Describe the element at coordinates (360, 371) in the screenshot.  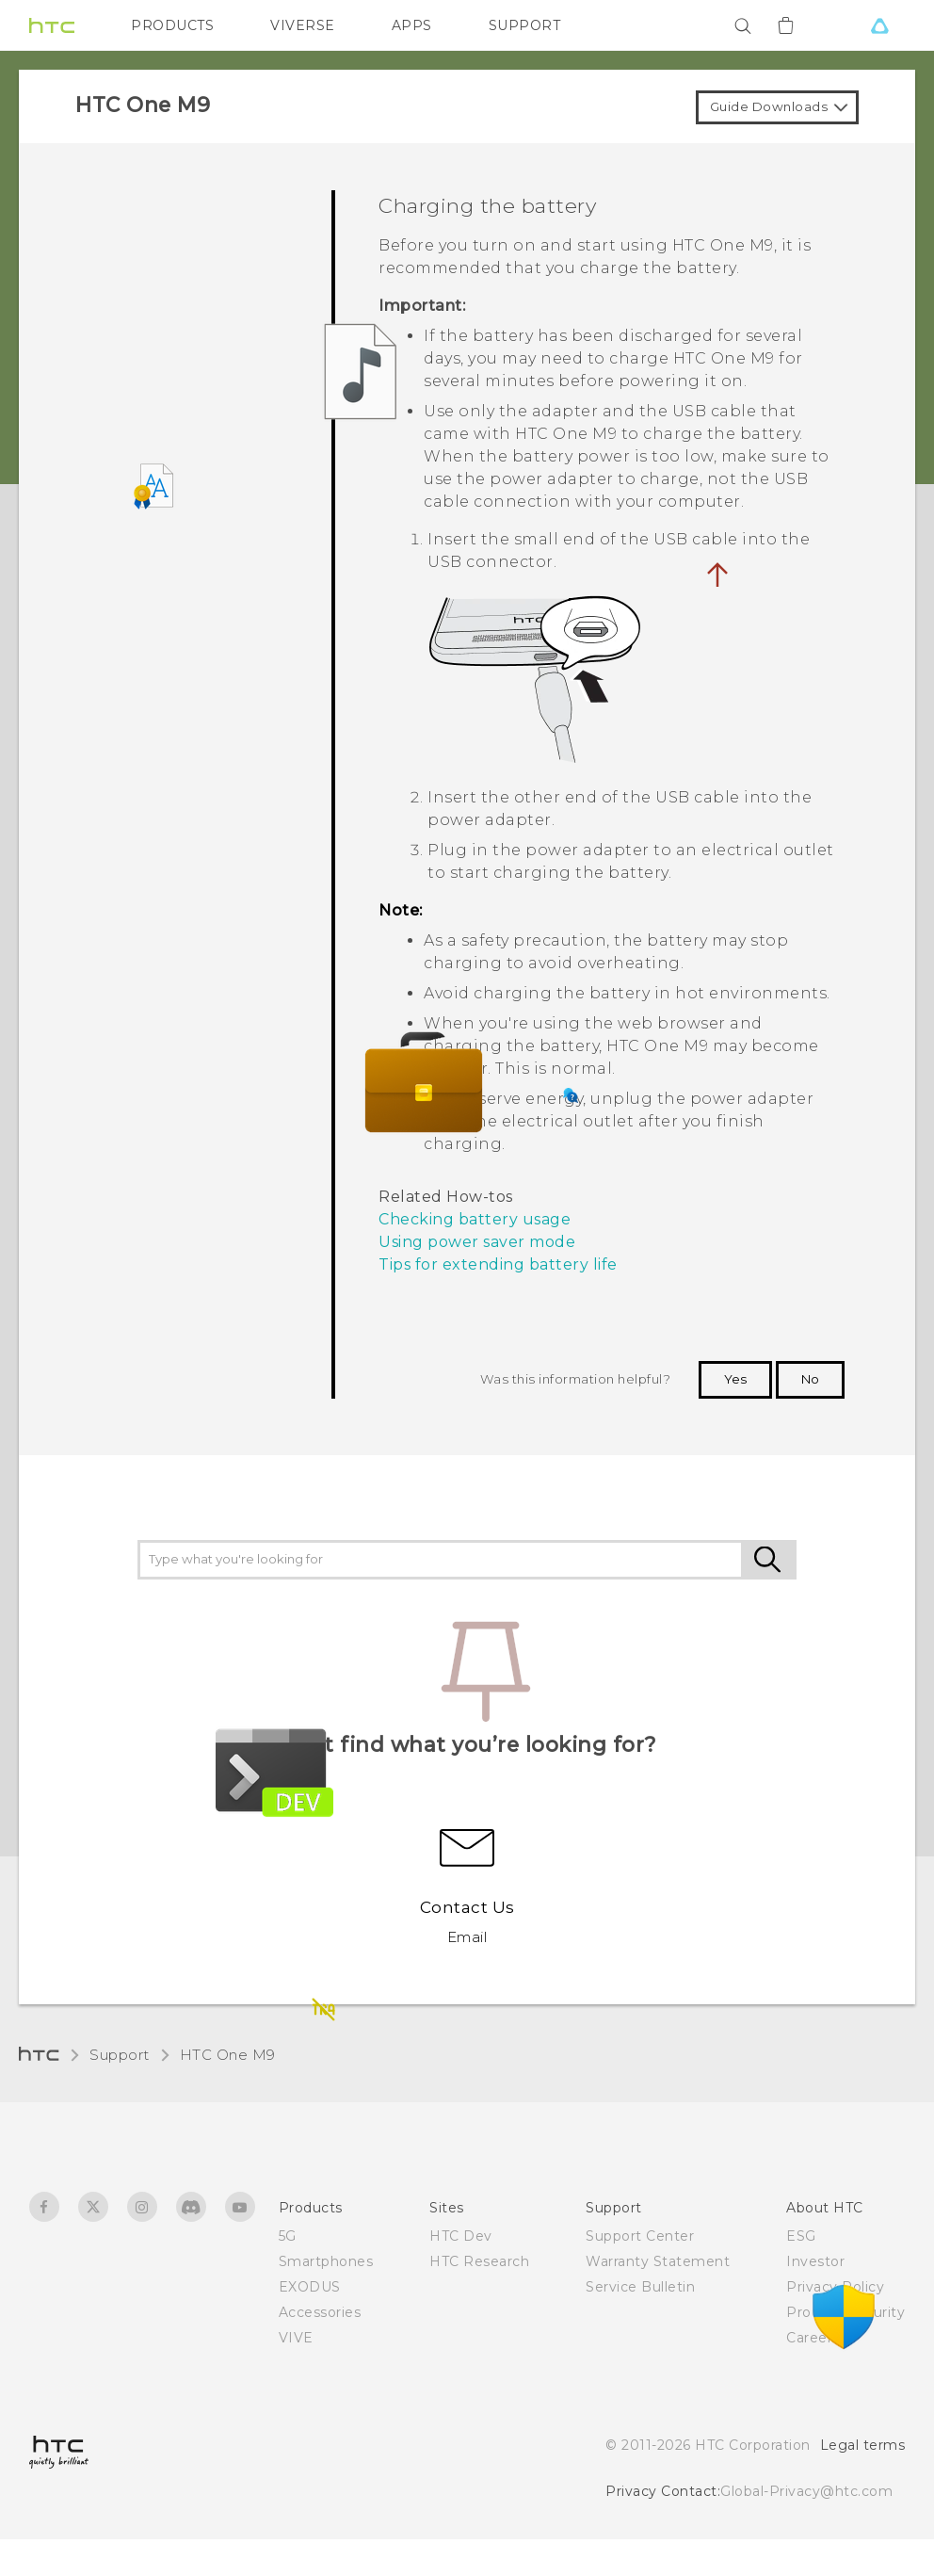
I see `open an audio file` at that location.